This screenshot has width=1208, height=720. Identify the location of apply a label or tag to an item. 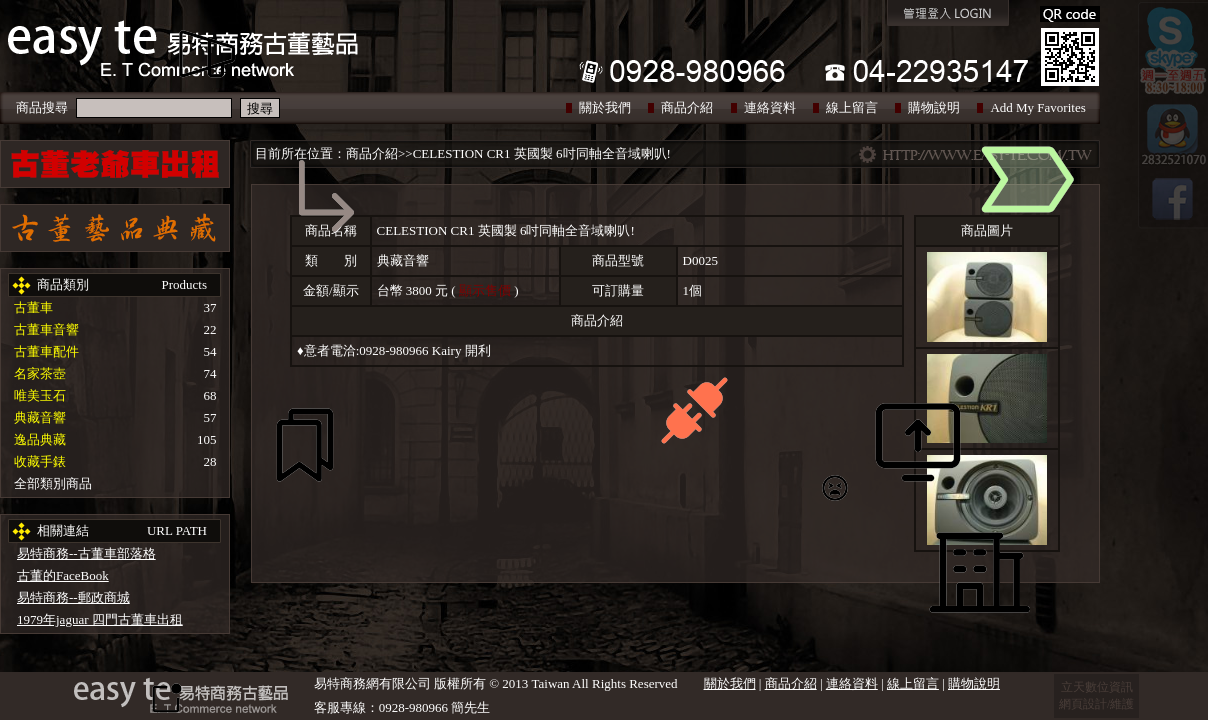
(1024, 179).